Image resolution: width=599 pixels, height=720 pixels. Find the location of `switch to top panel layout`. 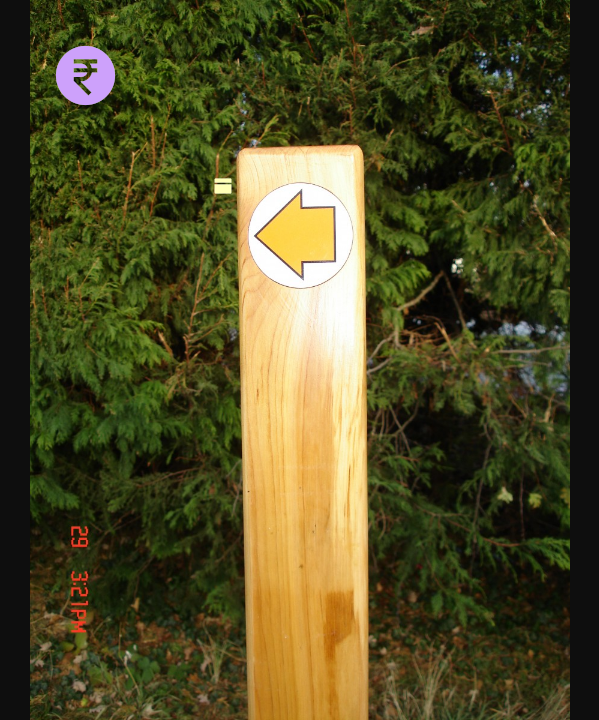

switch to top panel layout is located at coordinates (223, 186).